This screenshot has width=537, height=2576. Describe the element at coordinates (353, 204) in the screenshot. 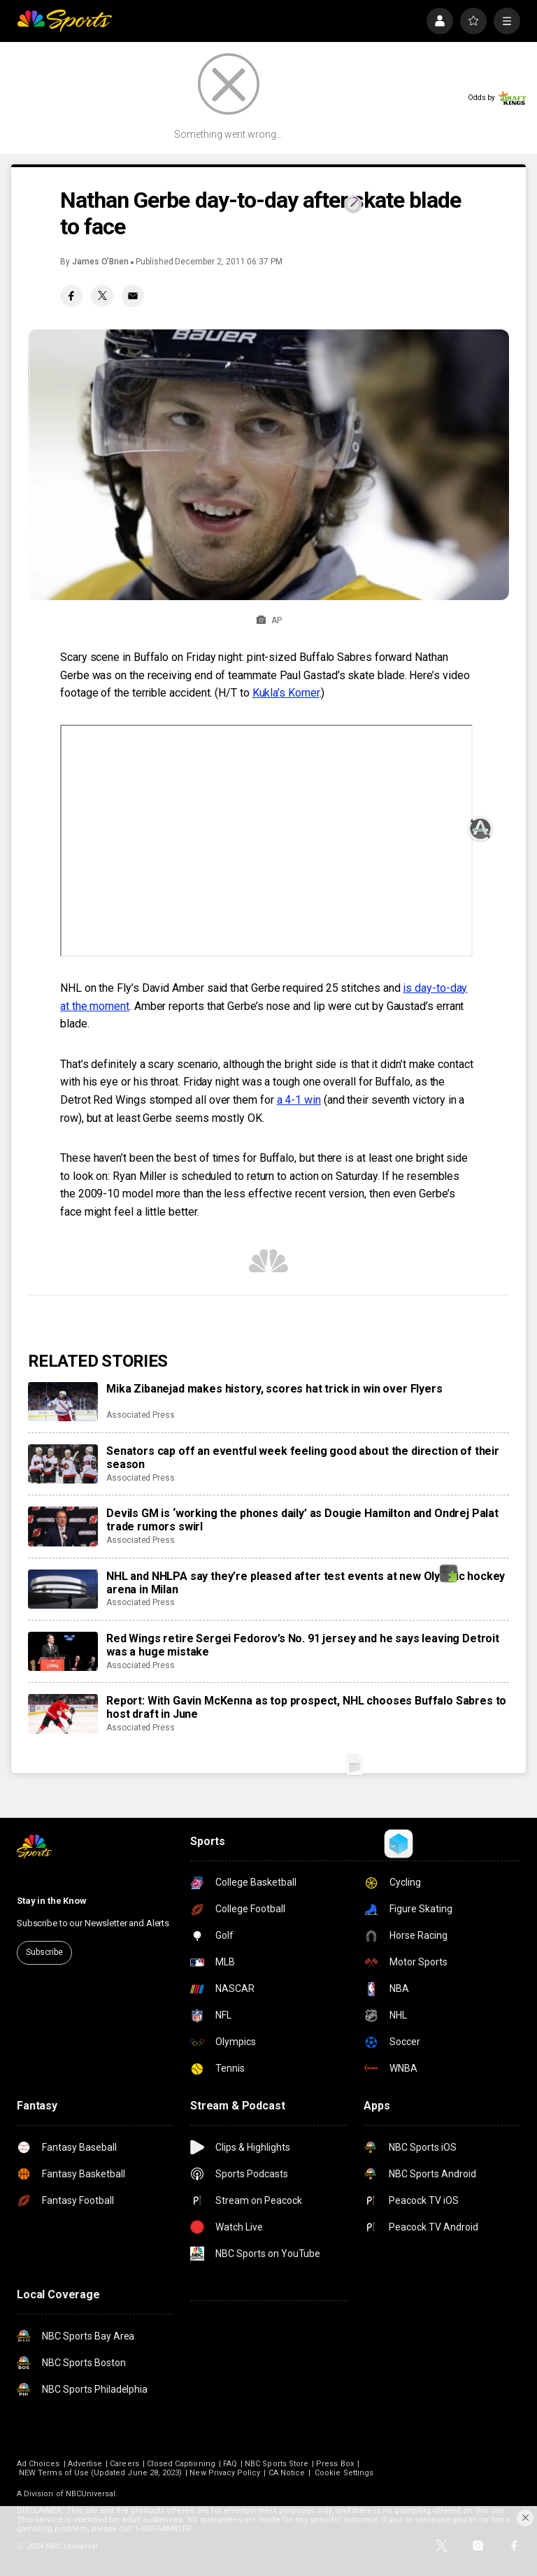

I see `open sysprof system profiler application` at that location.